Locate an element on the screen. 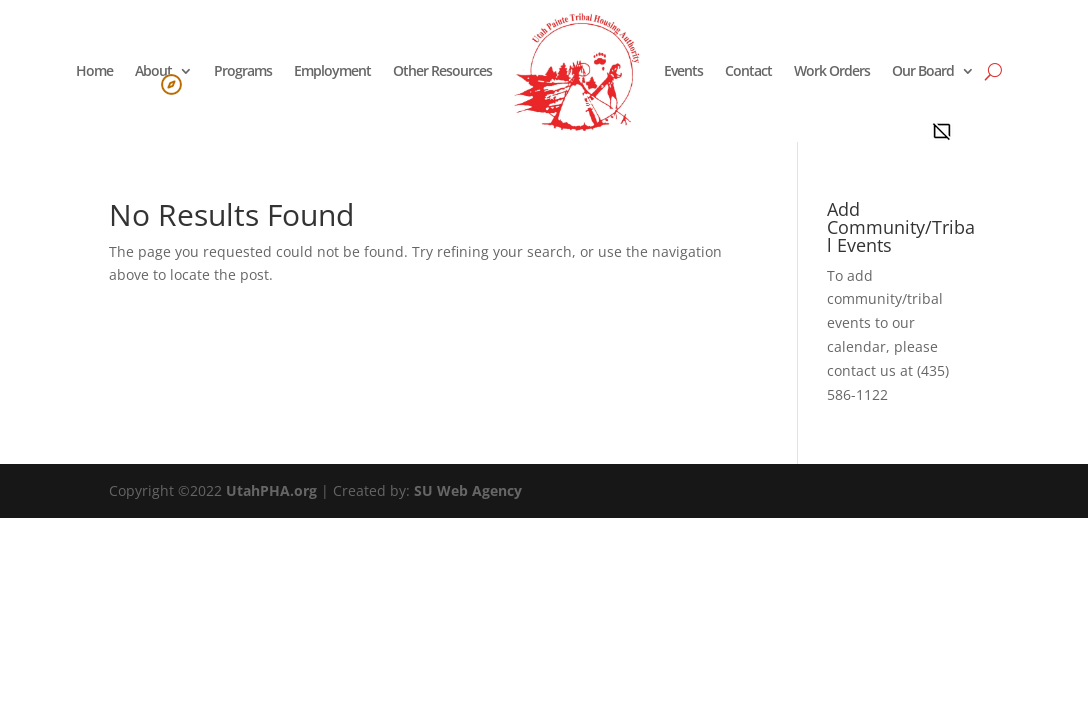  indicates browser not supported for this feature is located at coordinates (942, 131).